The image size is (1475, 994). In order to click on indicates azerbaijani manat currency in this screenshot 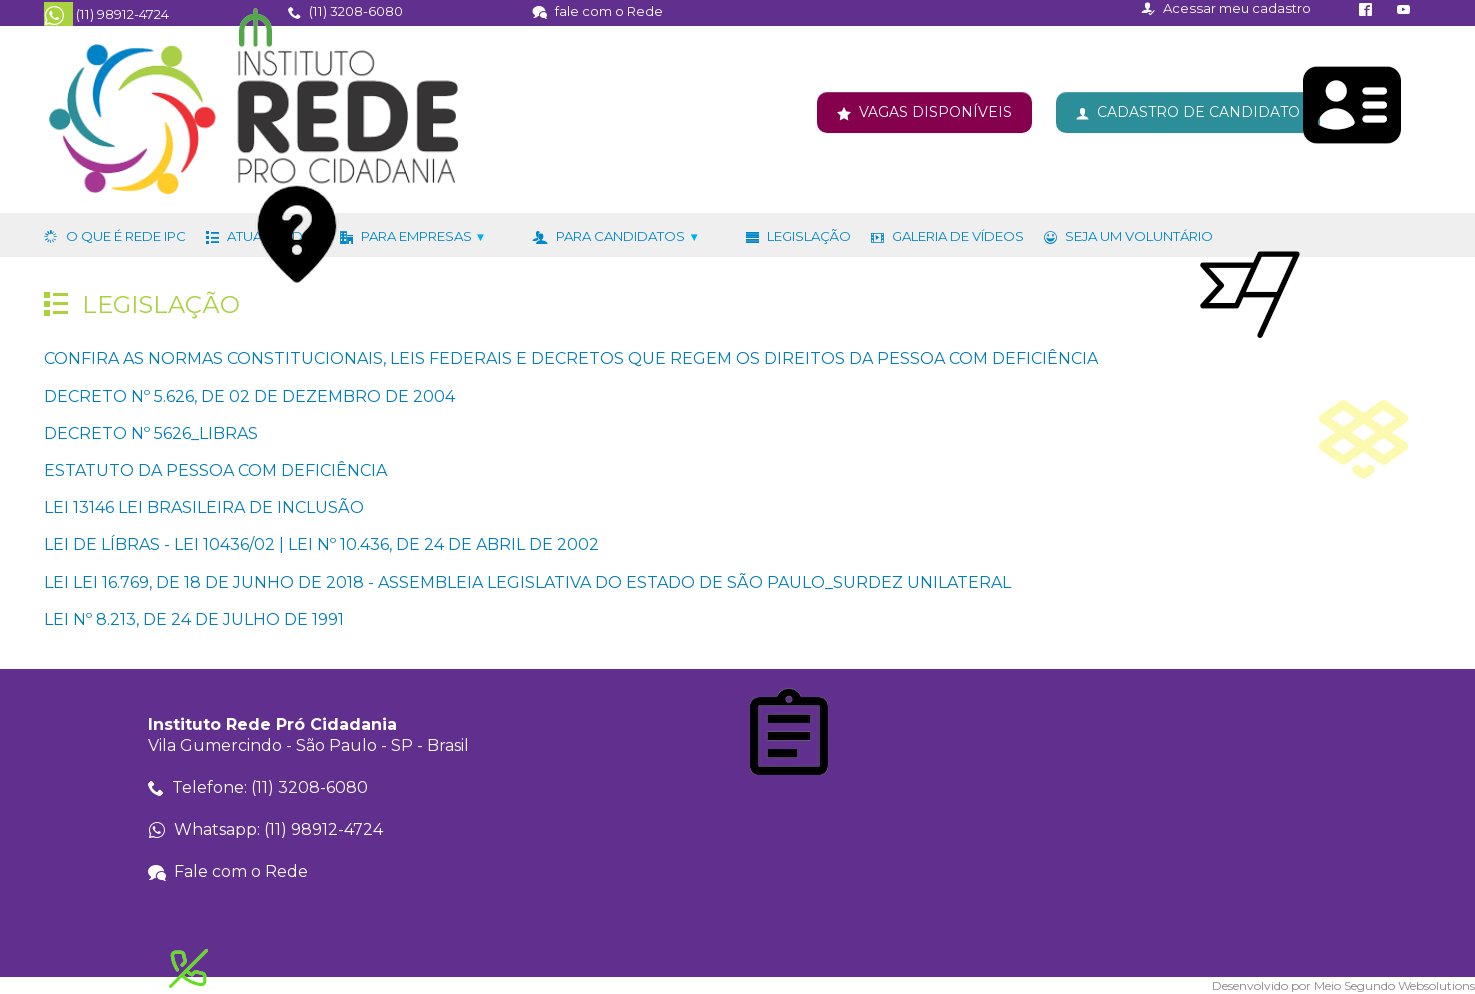, I will do `click(255, 27)`.